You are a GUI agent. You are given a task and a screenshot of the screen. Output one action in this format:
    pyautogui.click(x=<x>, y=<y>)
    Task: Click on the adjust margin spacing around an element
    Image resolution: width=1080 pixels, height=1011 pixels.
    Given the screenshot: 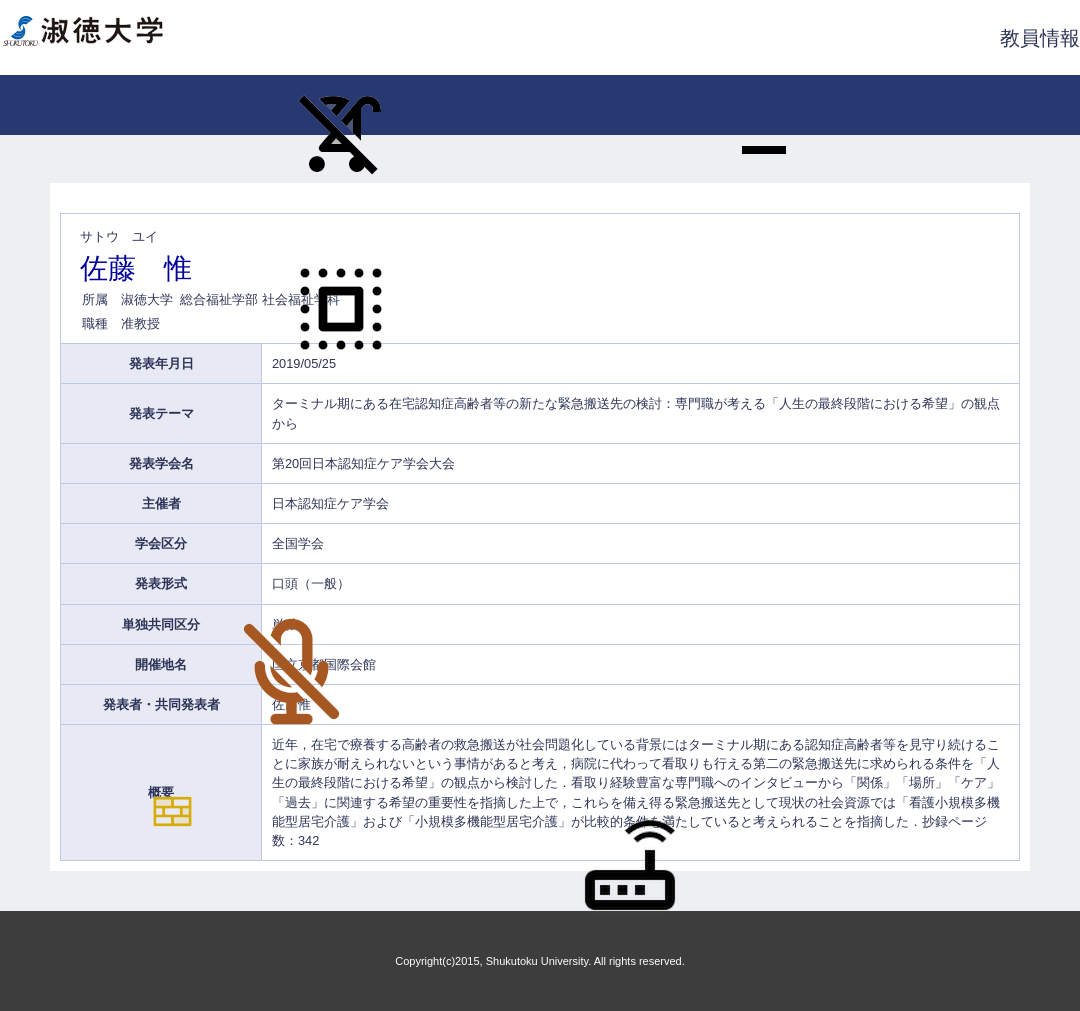 What is the action you would take?
    pyautogui.click(x=341, y=309)
    